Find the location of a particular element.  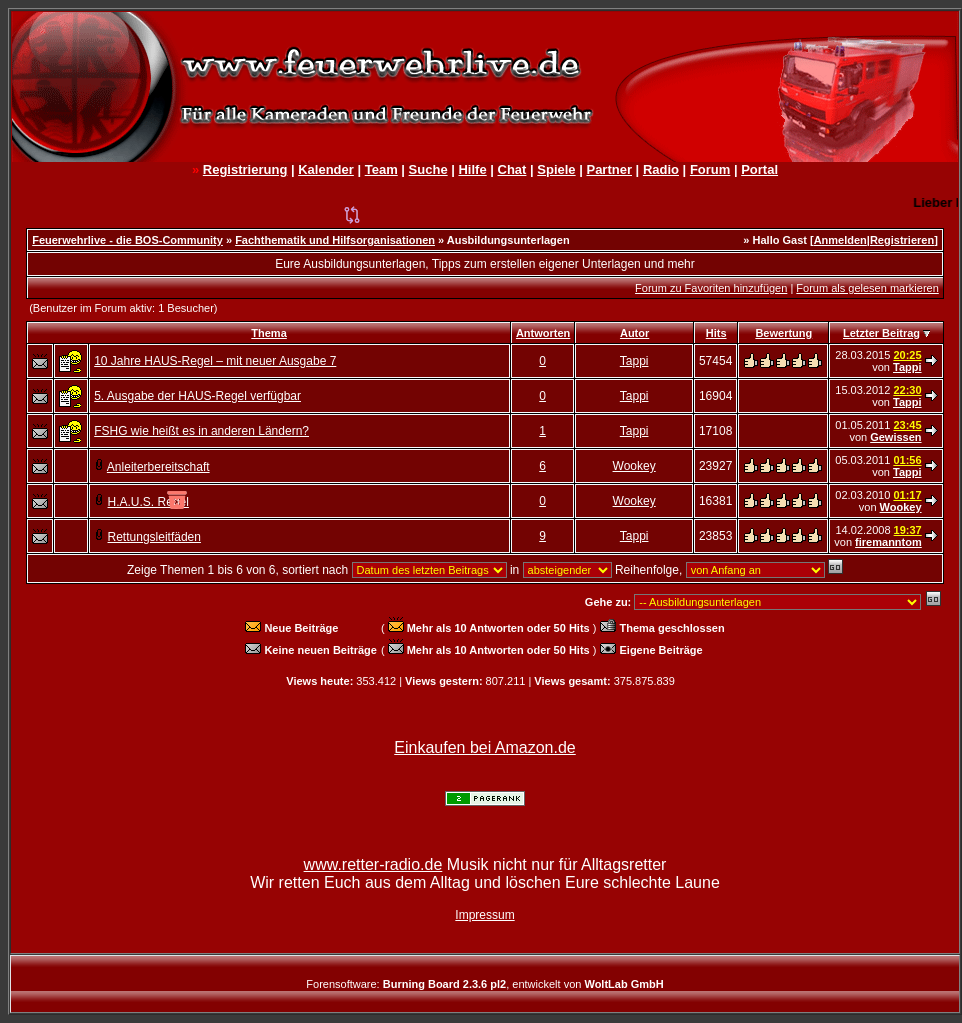

compare branches or code versions is located at coordinates (352, 215).